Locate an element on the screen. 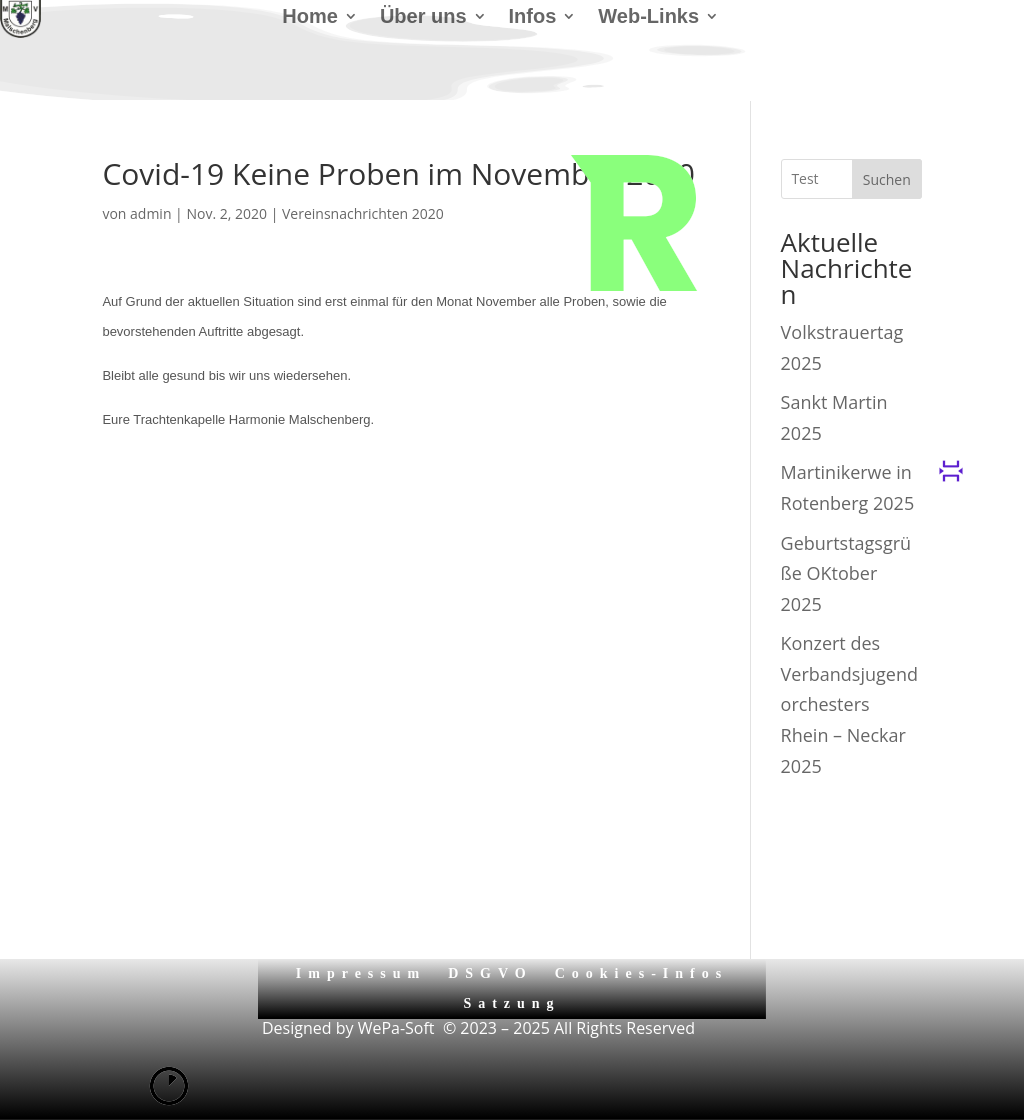  open Revolt chat application is located at coordinates (634, 223).